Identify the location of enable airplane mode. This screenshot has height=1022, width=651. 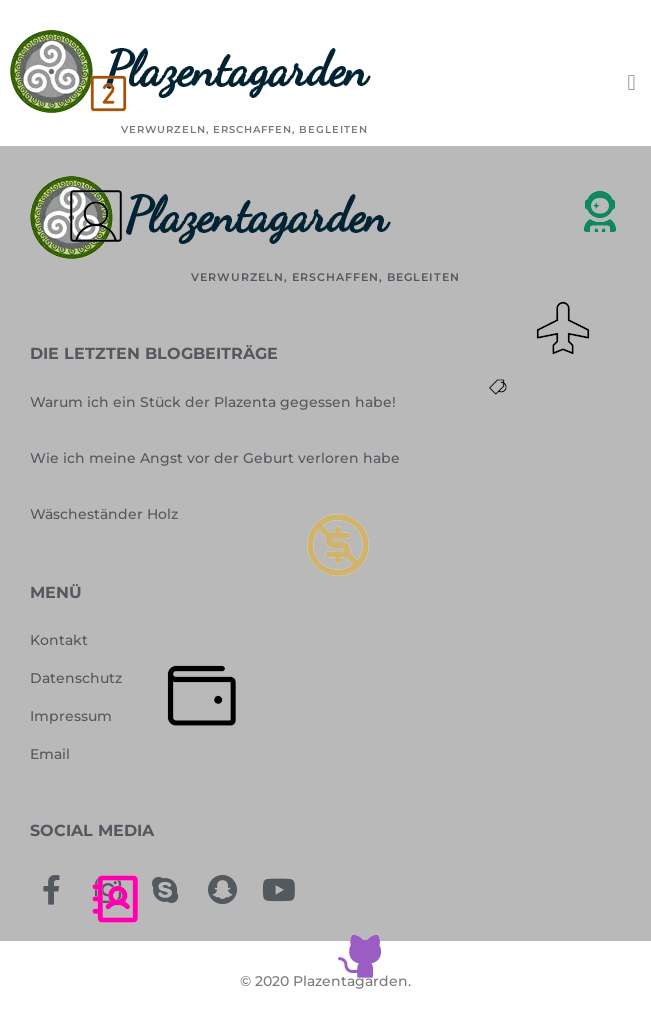
(563, 328).